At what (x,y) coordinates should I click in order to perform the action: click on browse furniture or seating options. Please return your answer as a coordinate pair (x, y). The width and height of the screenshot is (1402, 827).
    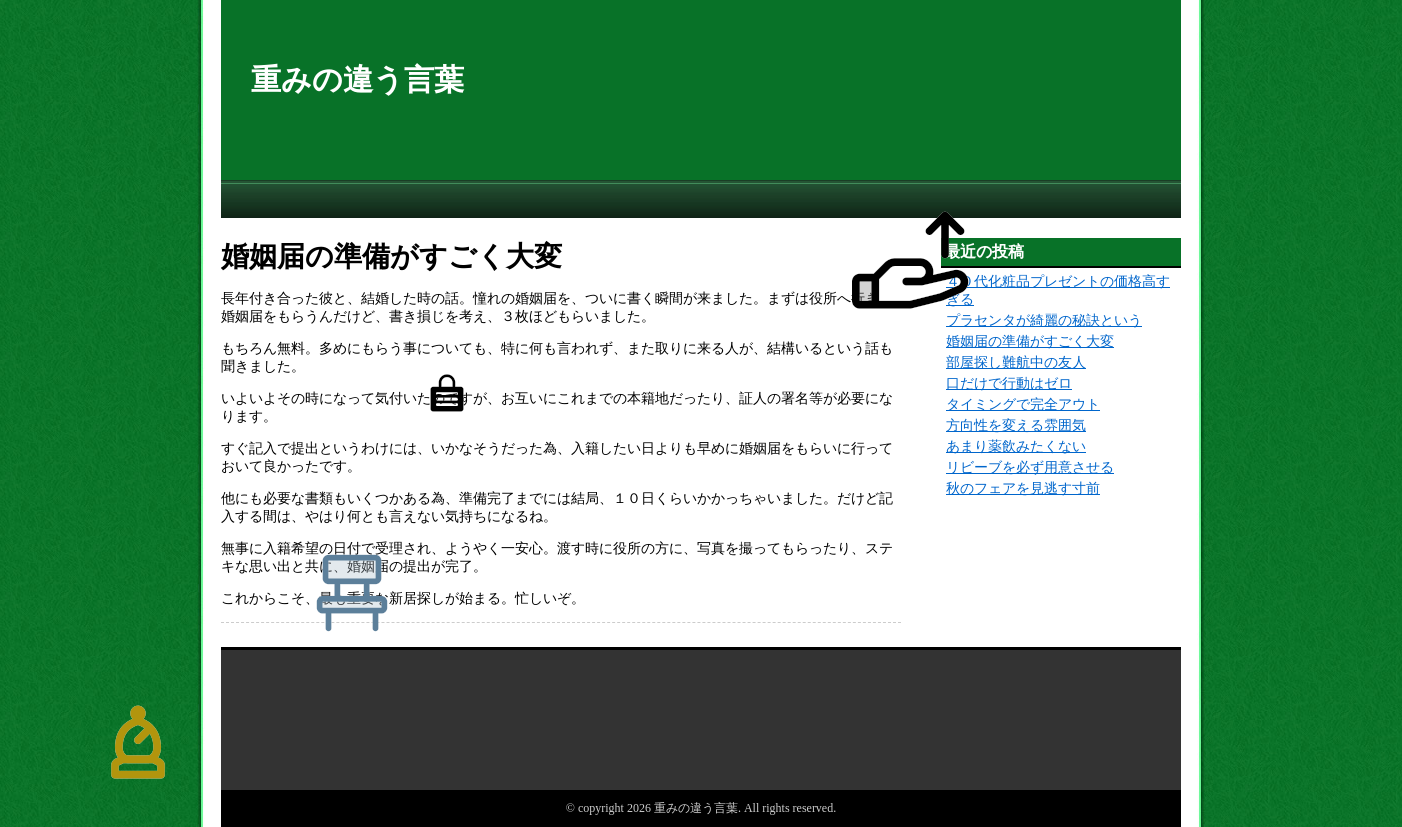
    Looking at the image, I should click on (352, 593).